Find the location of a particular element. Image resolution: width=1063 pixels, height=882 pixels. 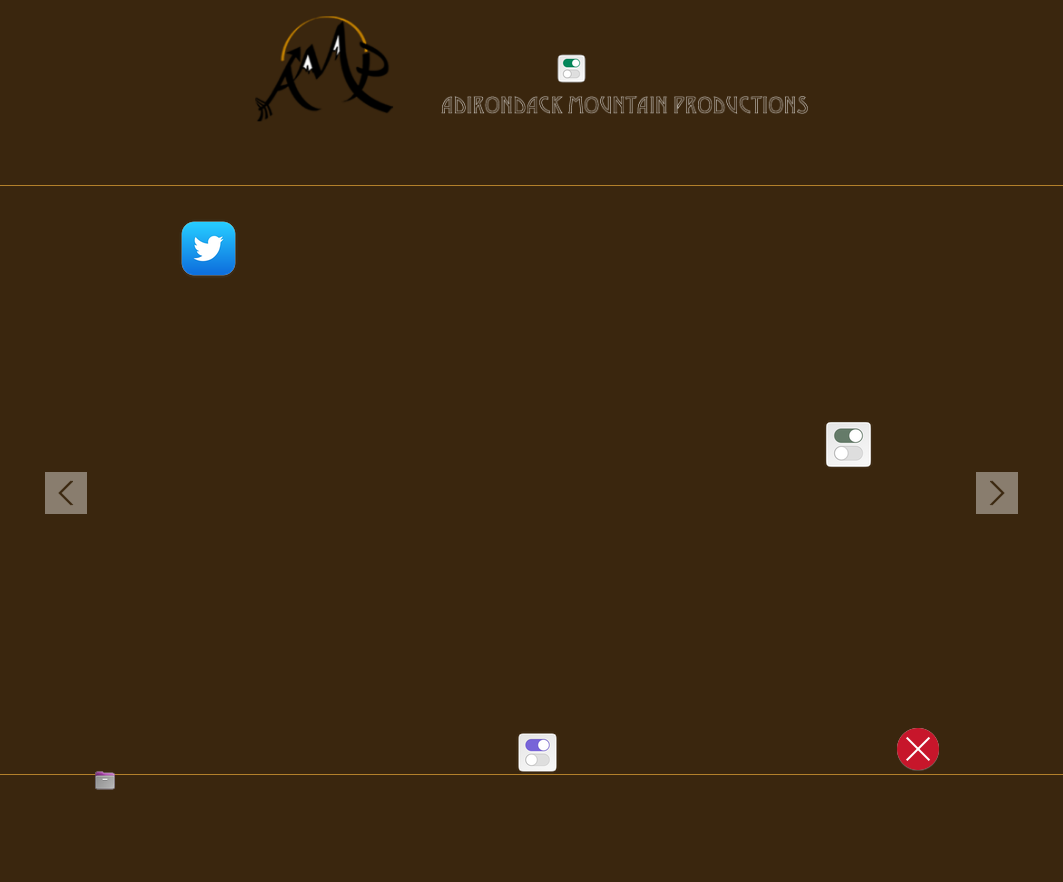

indicates a file cannot be synced to Dropbox is located at coordinates (918, 749).